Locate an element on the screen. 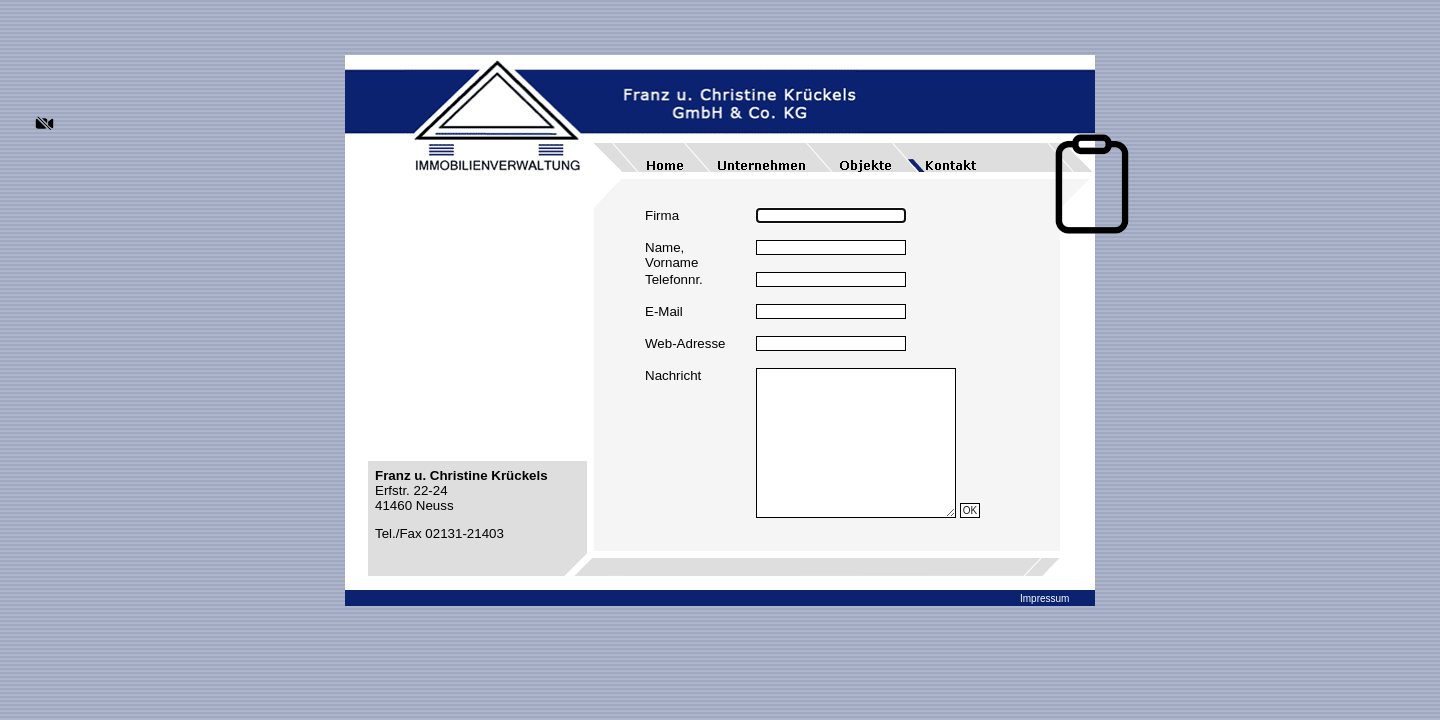  access clipboard contents is located at coordinates (1092, 184).